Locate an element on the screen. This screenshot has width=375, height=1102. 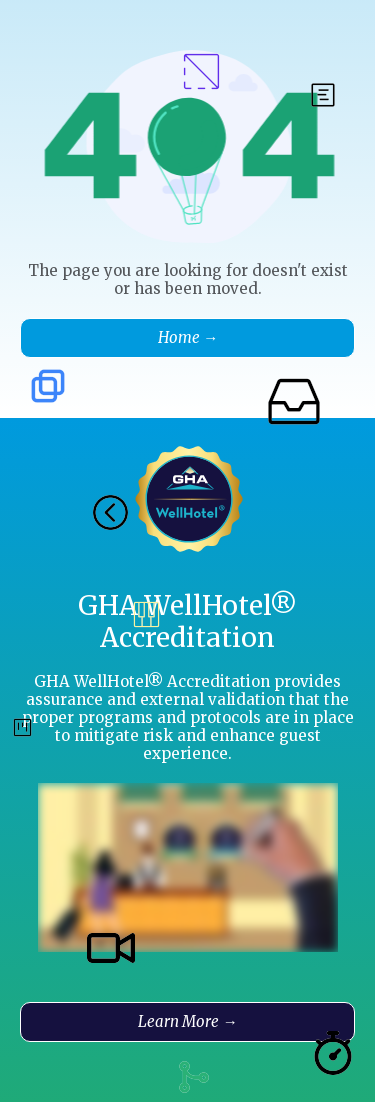
open music or piano app is located at coordinates (146, 614).